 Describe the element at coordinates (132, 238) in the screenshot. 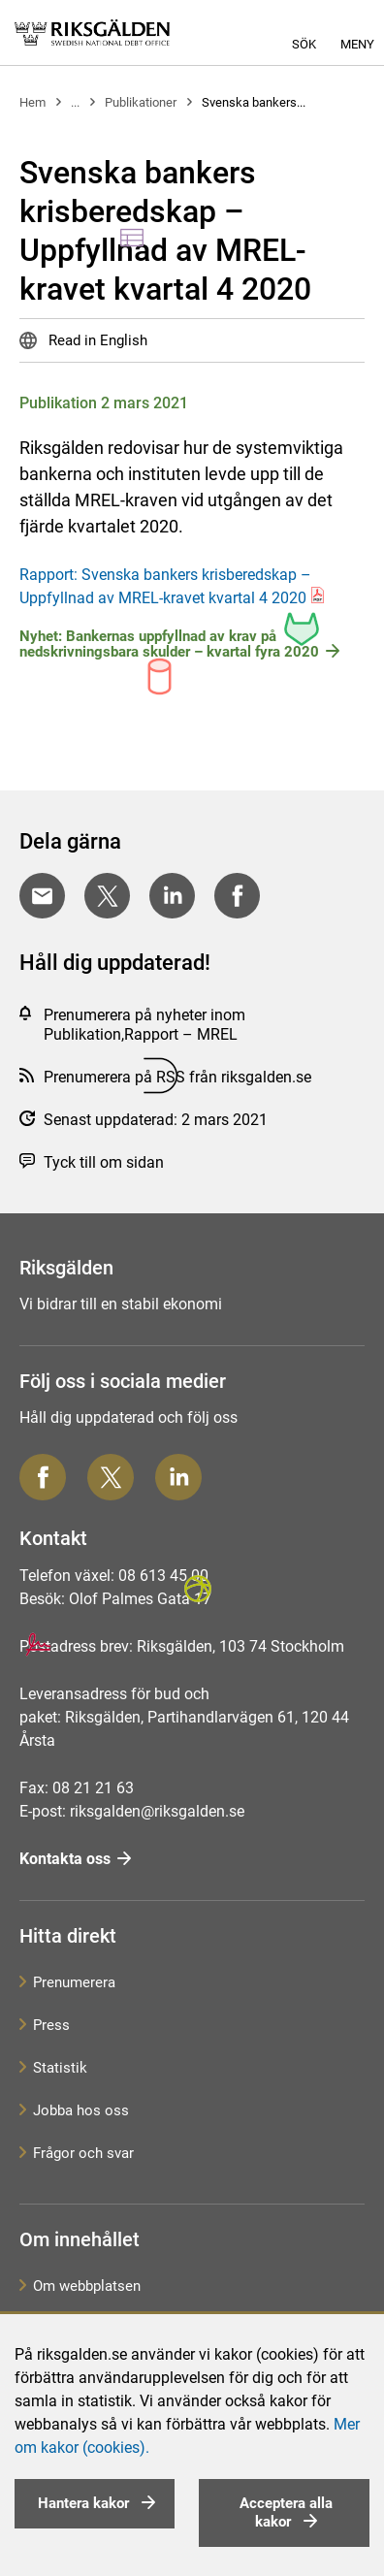

I see `view data in table format` at that location.